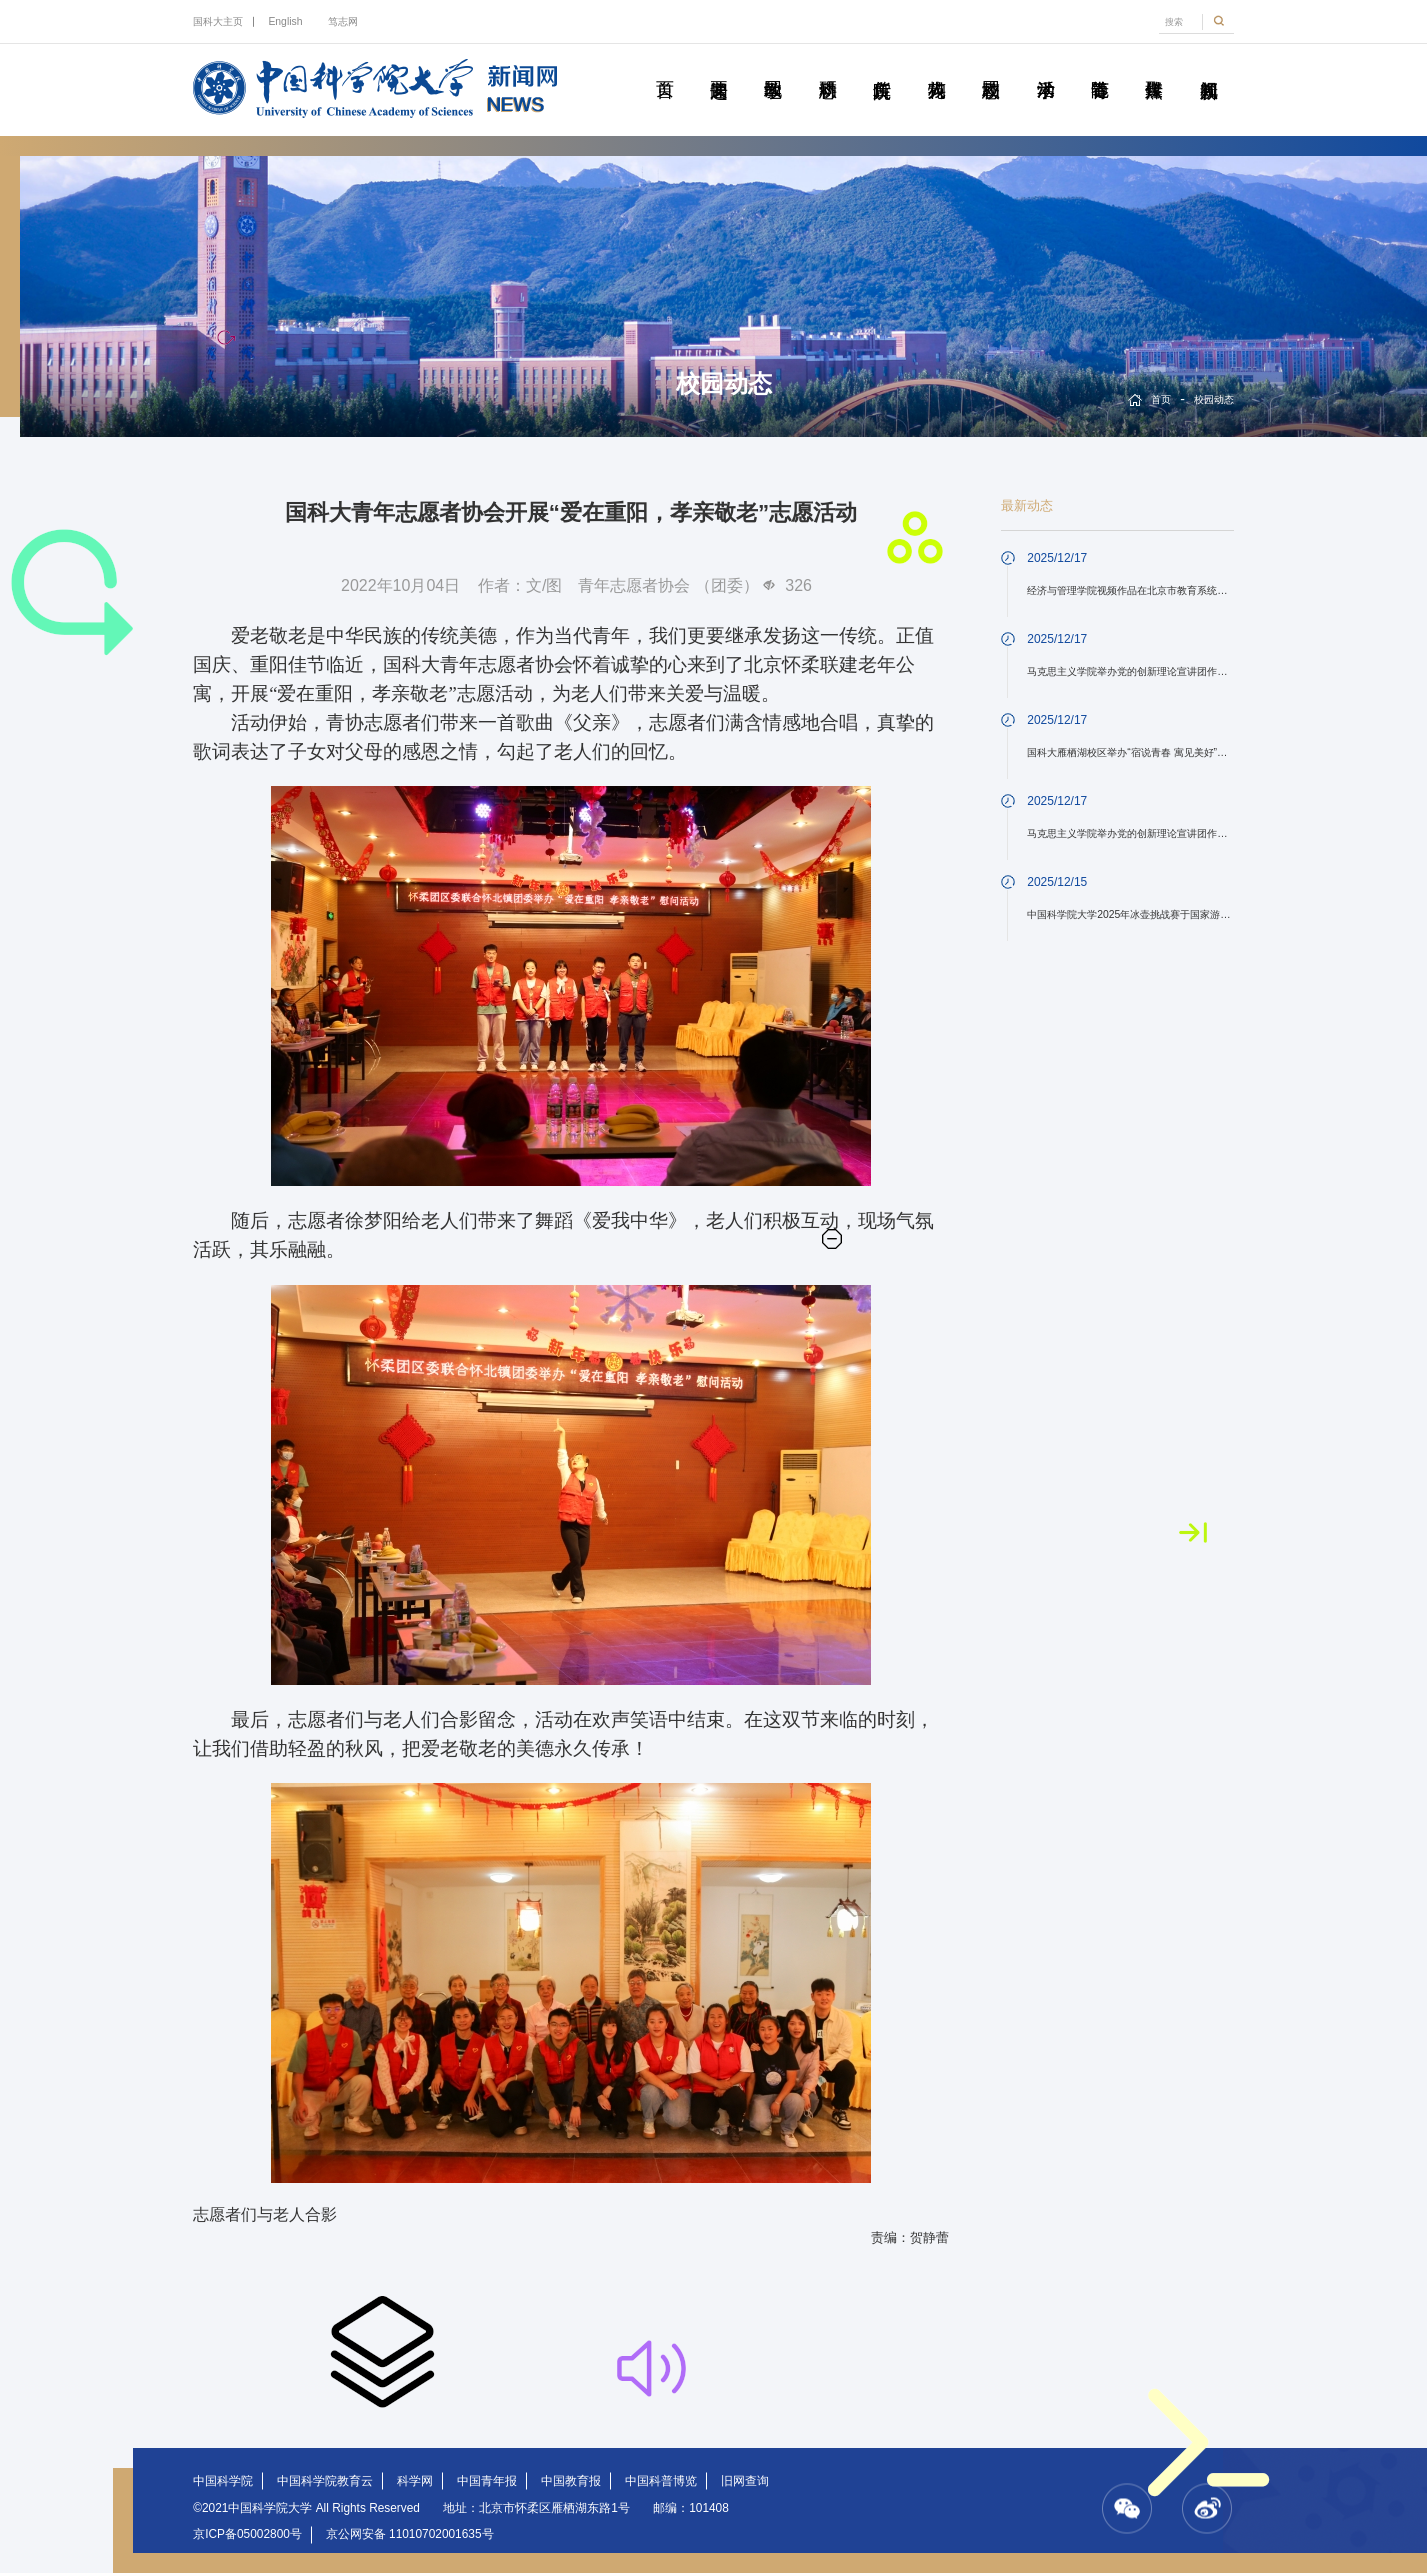 Image resolution: width=1427 pixels, height=2573 pixels. What do you see at coordinates (832, 1239) in the screenshot?
I see `indicates blocked or restricted content` at bounding box center [832, 1239].